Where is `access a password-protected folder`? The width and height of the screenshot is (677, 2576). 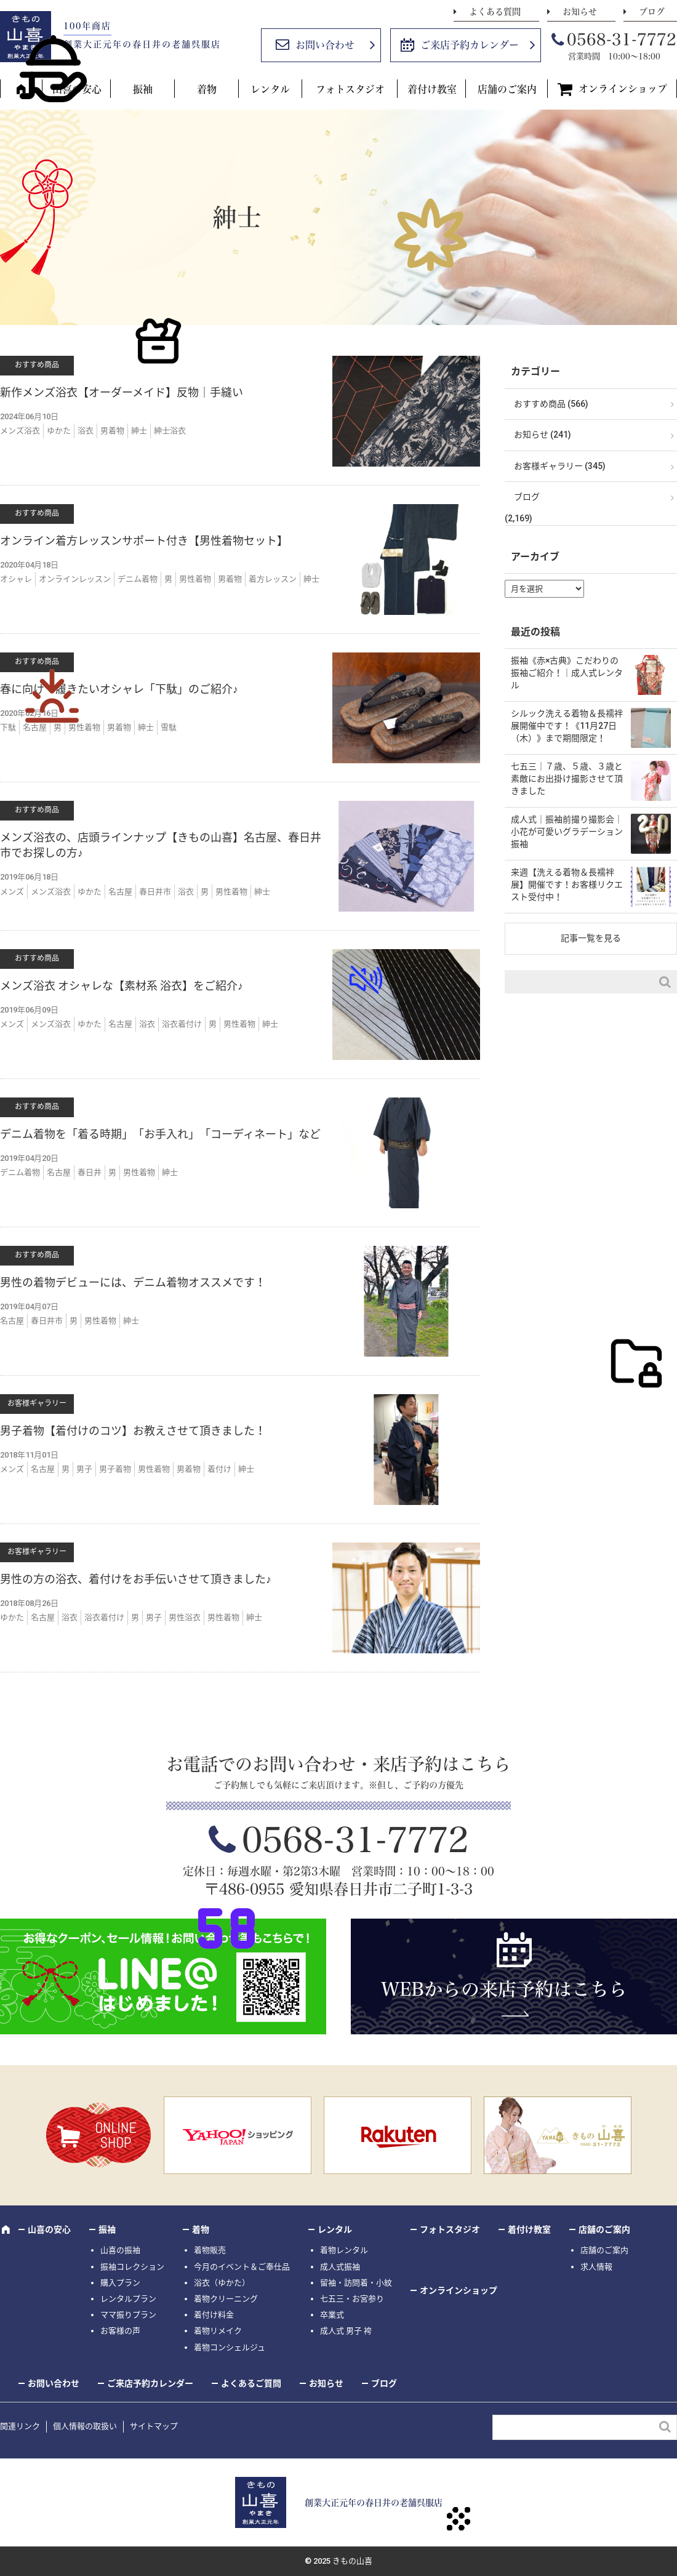 access a password-protected folder is located at coordinates (636, 1362).